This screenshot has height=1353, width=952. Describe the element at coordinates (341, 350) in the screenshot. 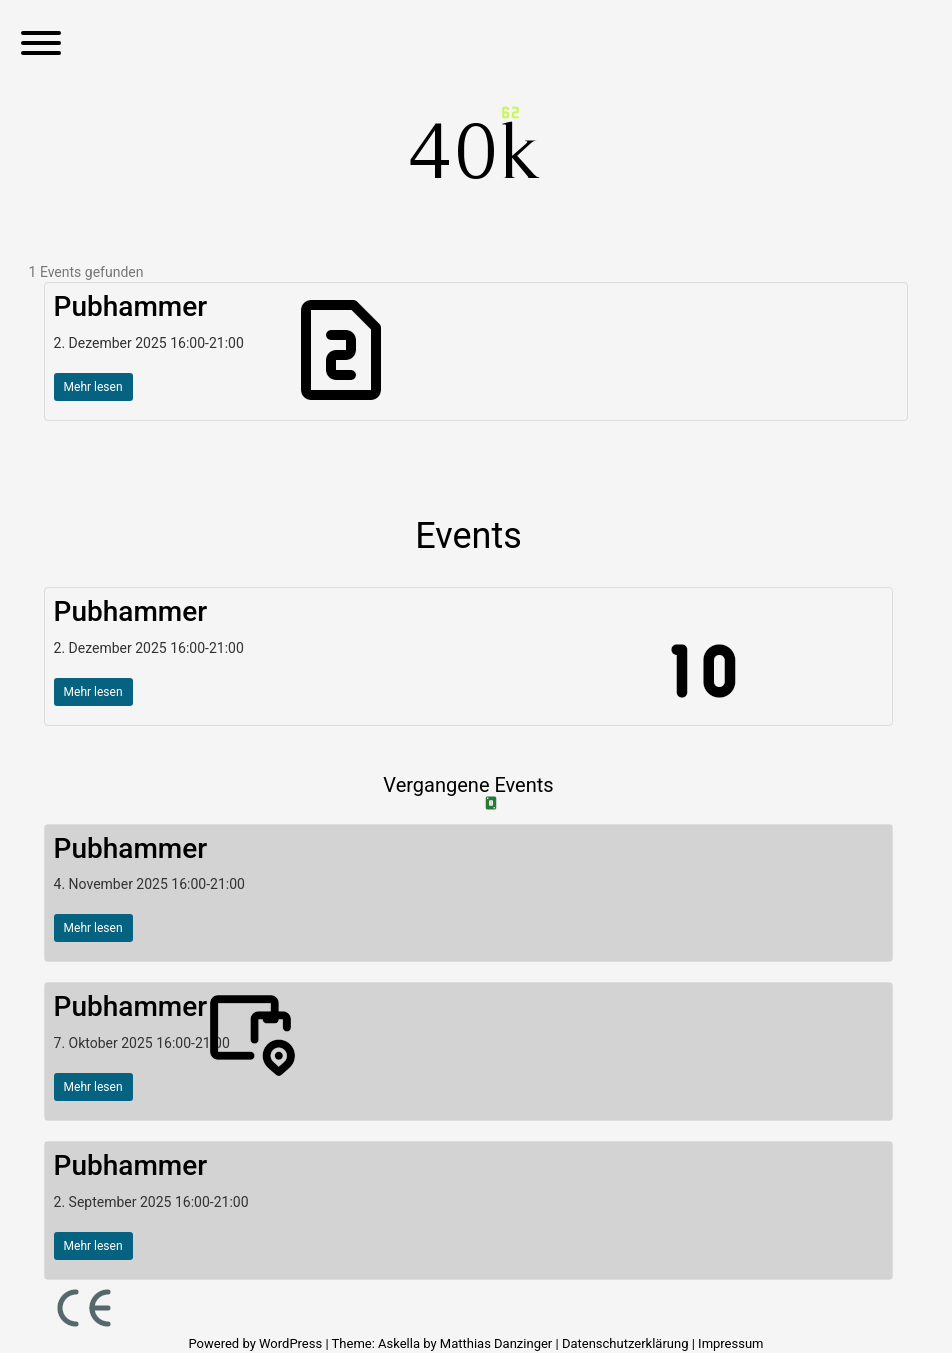

I see `indicates secondary SIM card slot` at that location.